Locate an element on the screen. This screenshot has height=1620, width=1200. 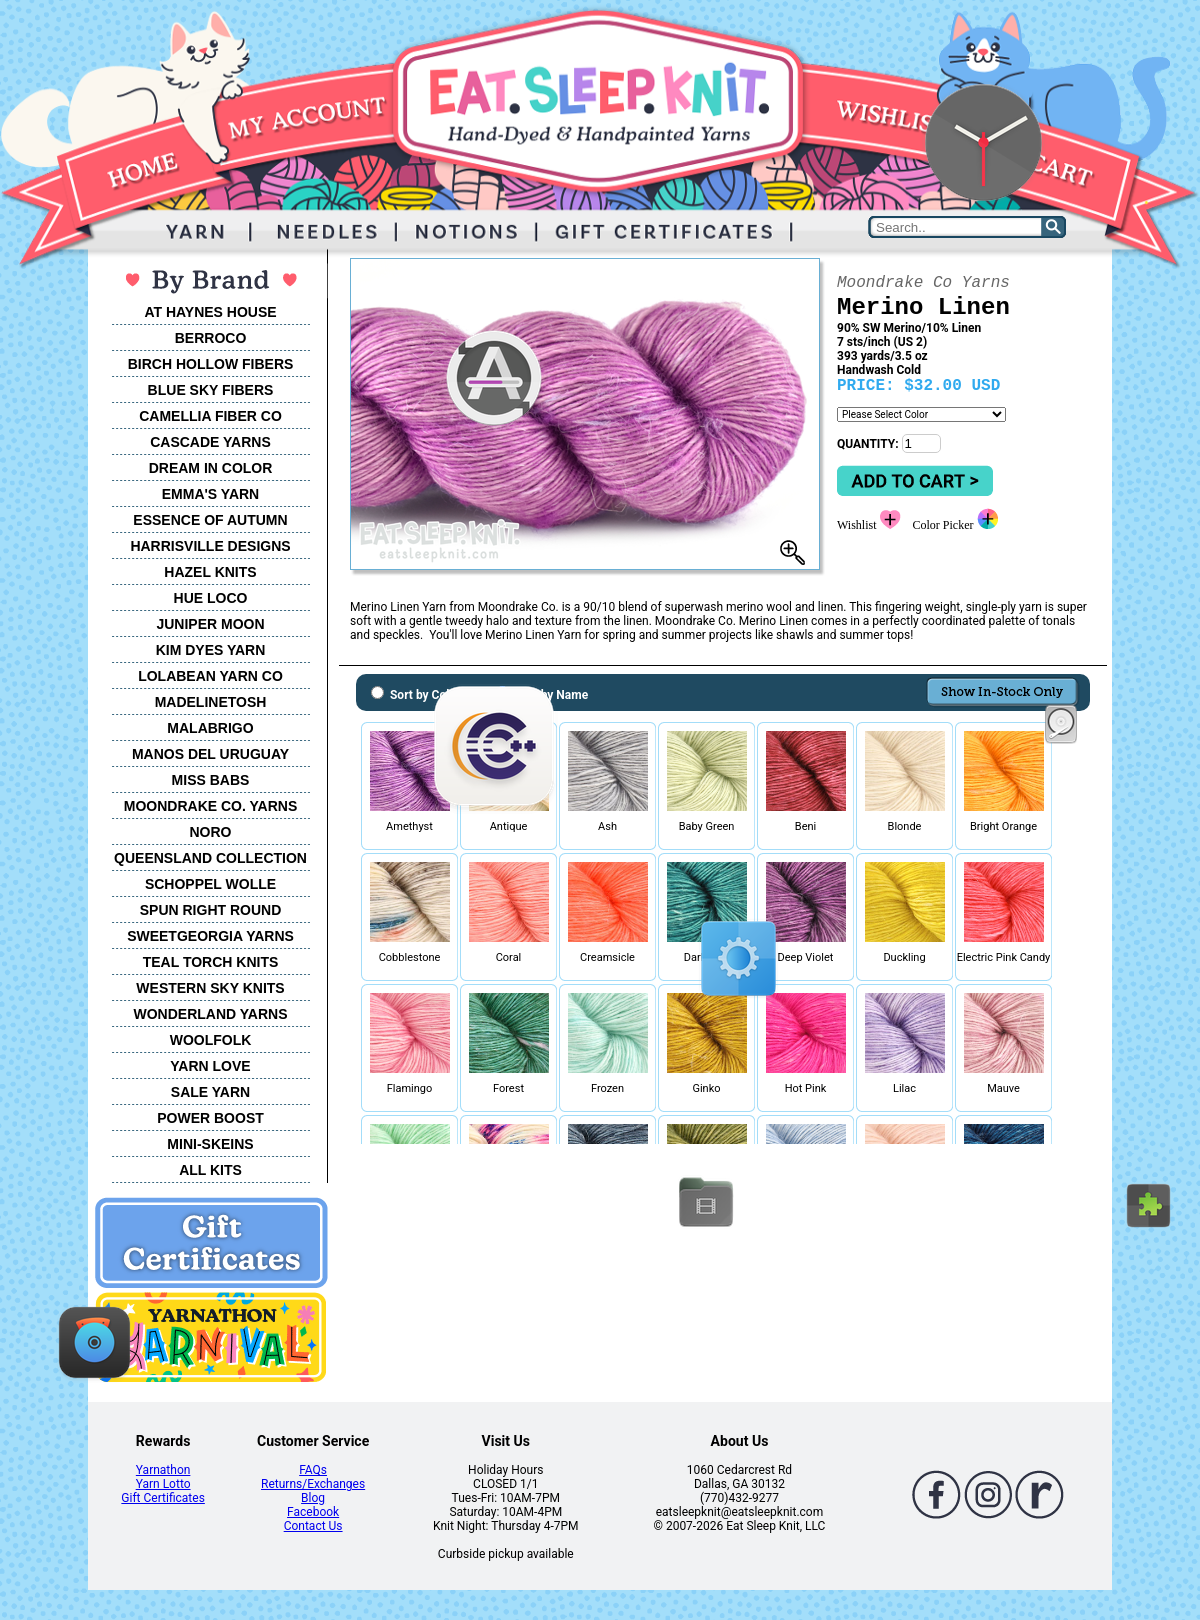
browse or manage system add-ons is located at coordinates (1148, 1205).